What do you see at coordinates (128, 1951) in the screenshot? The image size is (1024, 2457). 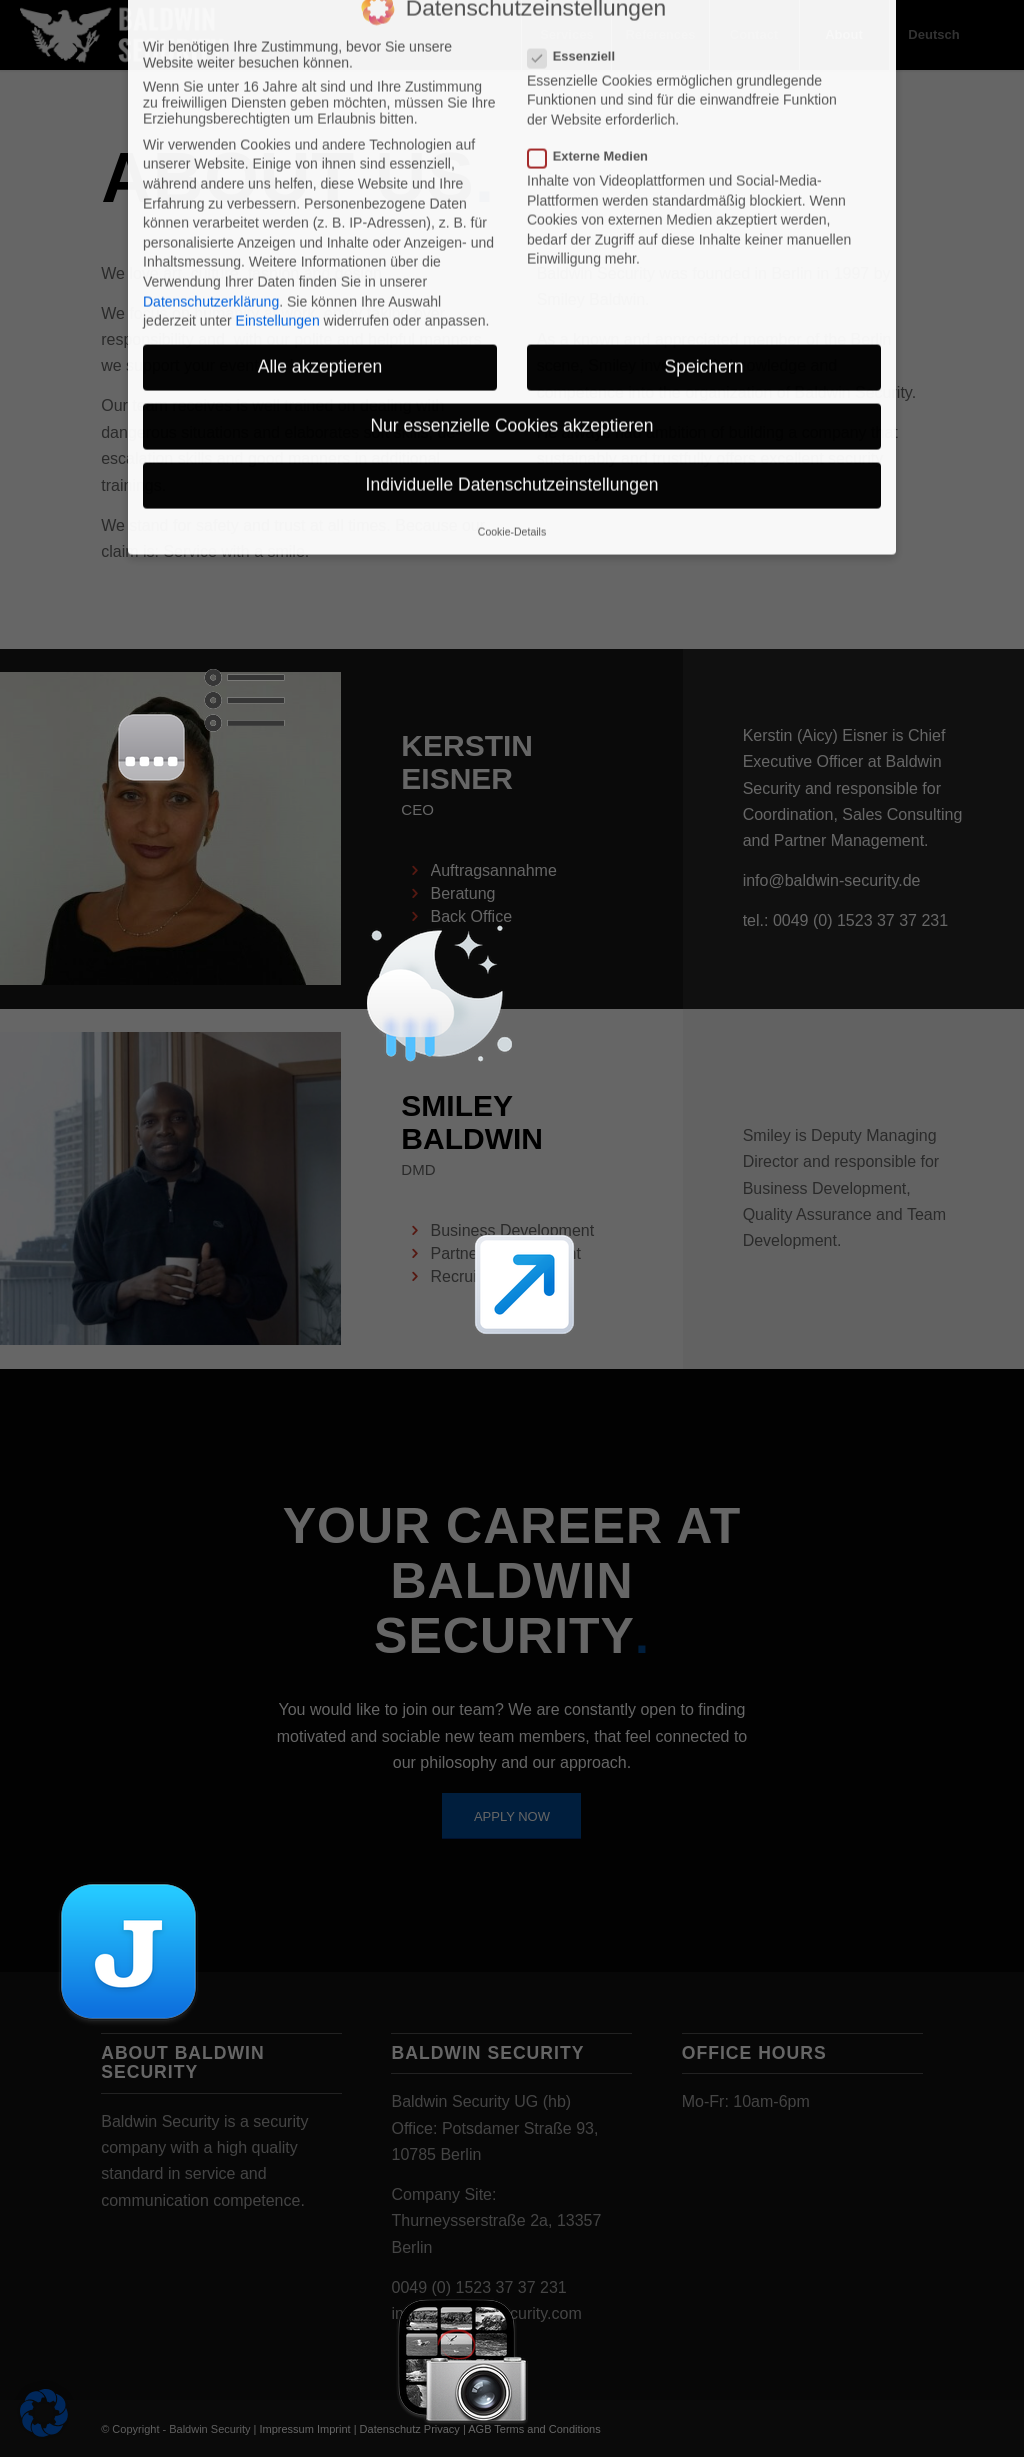 I see `open Joplin note-taking app` at bounding box center [128, 1951].